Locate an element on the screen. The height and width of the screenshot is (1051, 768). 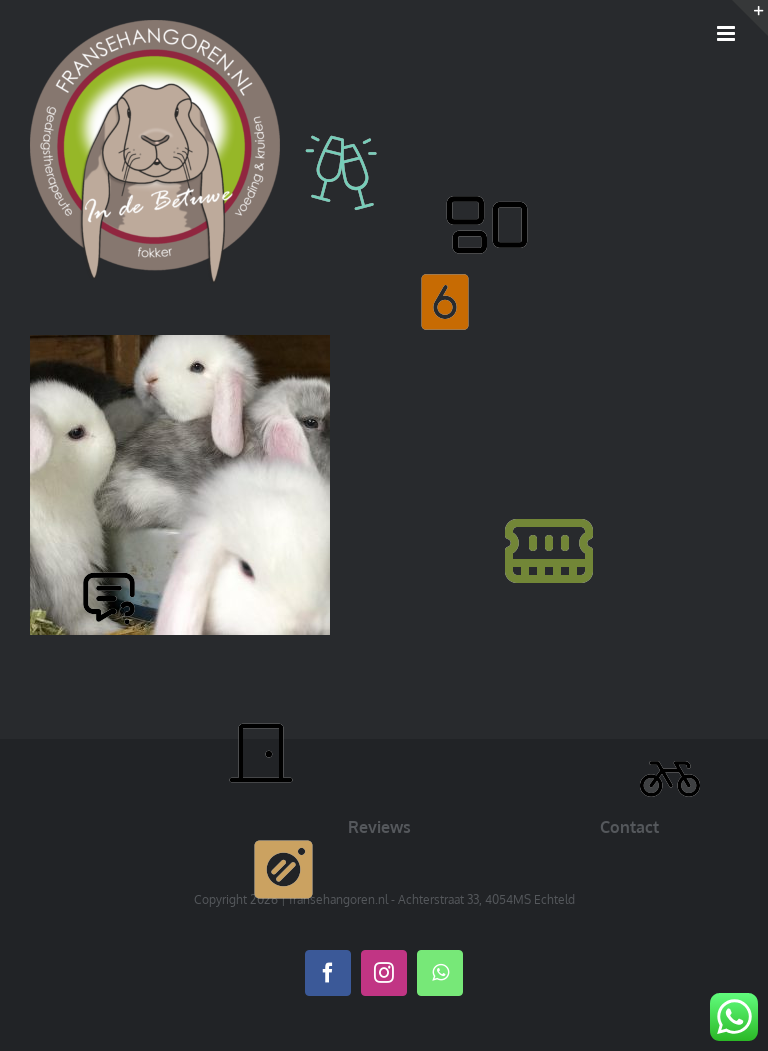
view grouped elements or layouts is located at coordinates (487, 222).